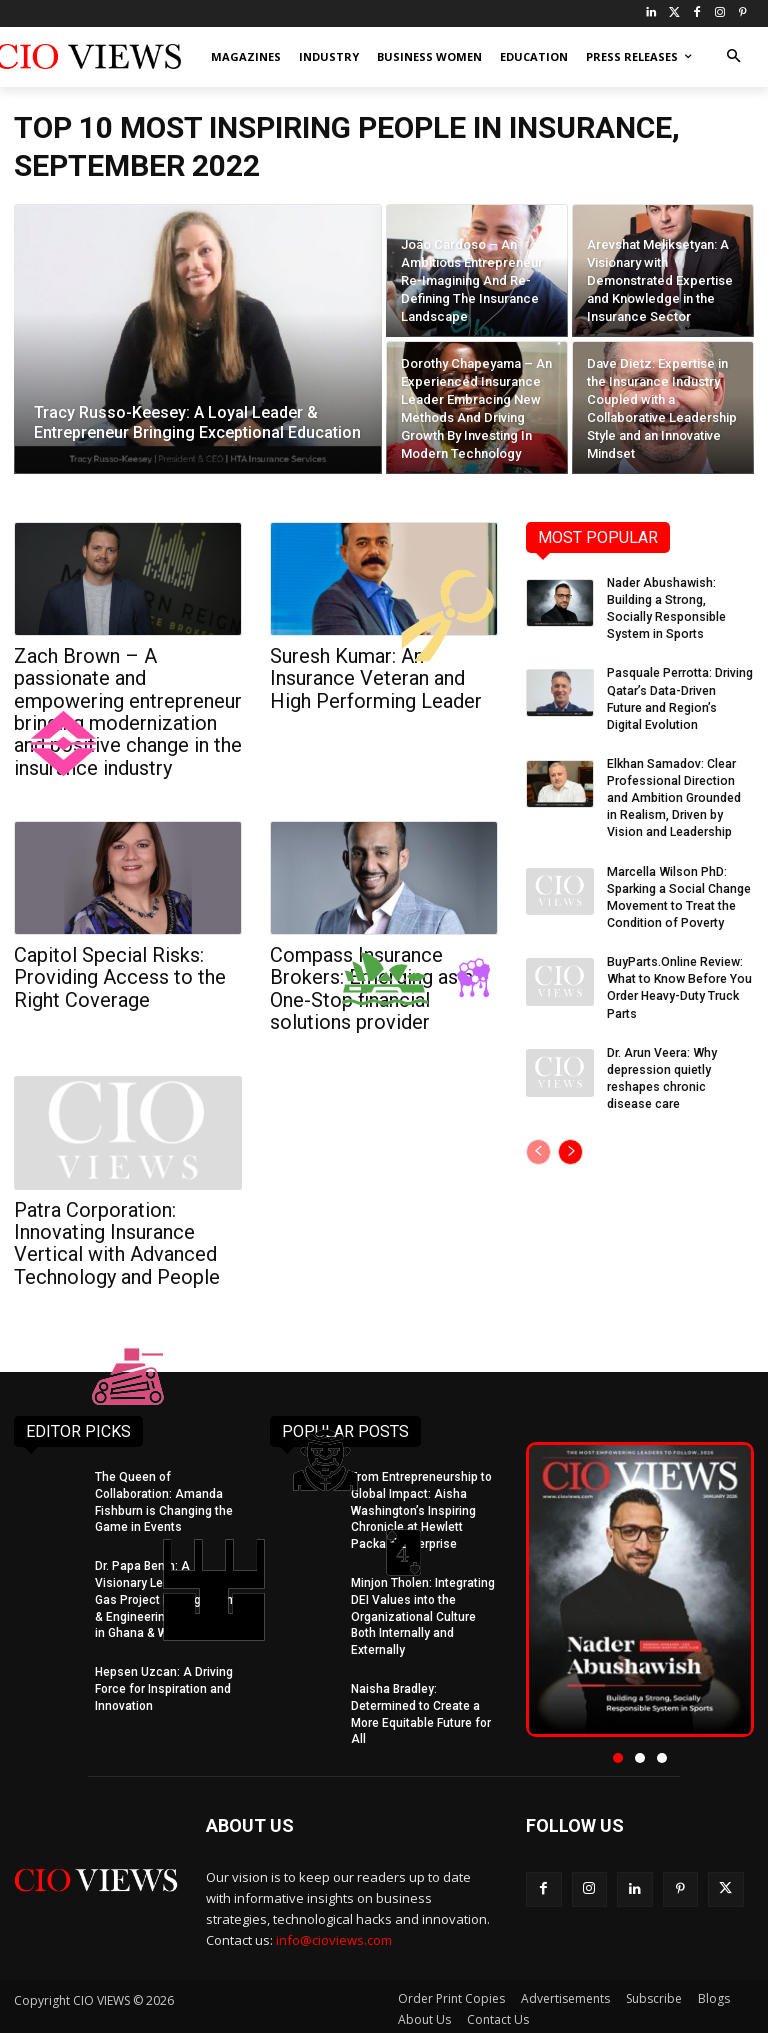  Describe the element at coordinates (128, 1372) in the screenshot. I see `select a tank unit in a strategy game` at that location.